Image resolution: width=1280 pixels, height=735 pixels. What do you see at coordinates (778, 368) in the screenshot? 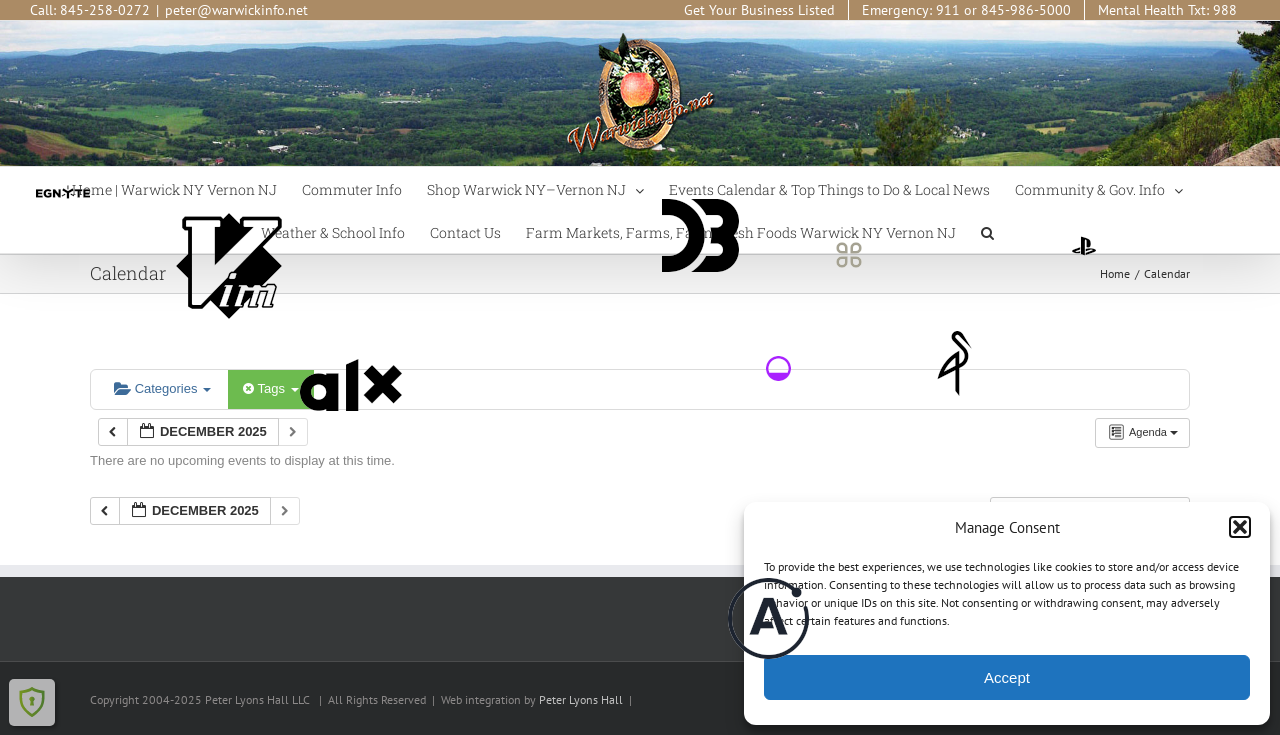
I see `open the Sunrise calendar app` at bounding box center [778, 368].